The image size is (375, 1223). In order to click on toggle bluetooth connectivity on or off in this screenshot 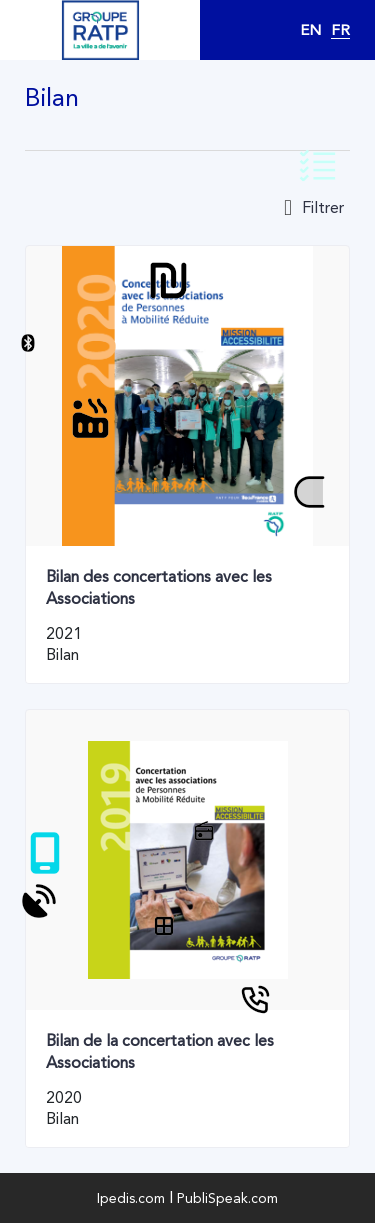, I will do `click(28, 343)`.